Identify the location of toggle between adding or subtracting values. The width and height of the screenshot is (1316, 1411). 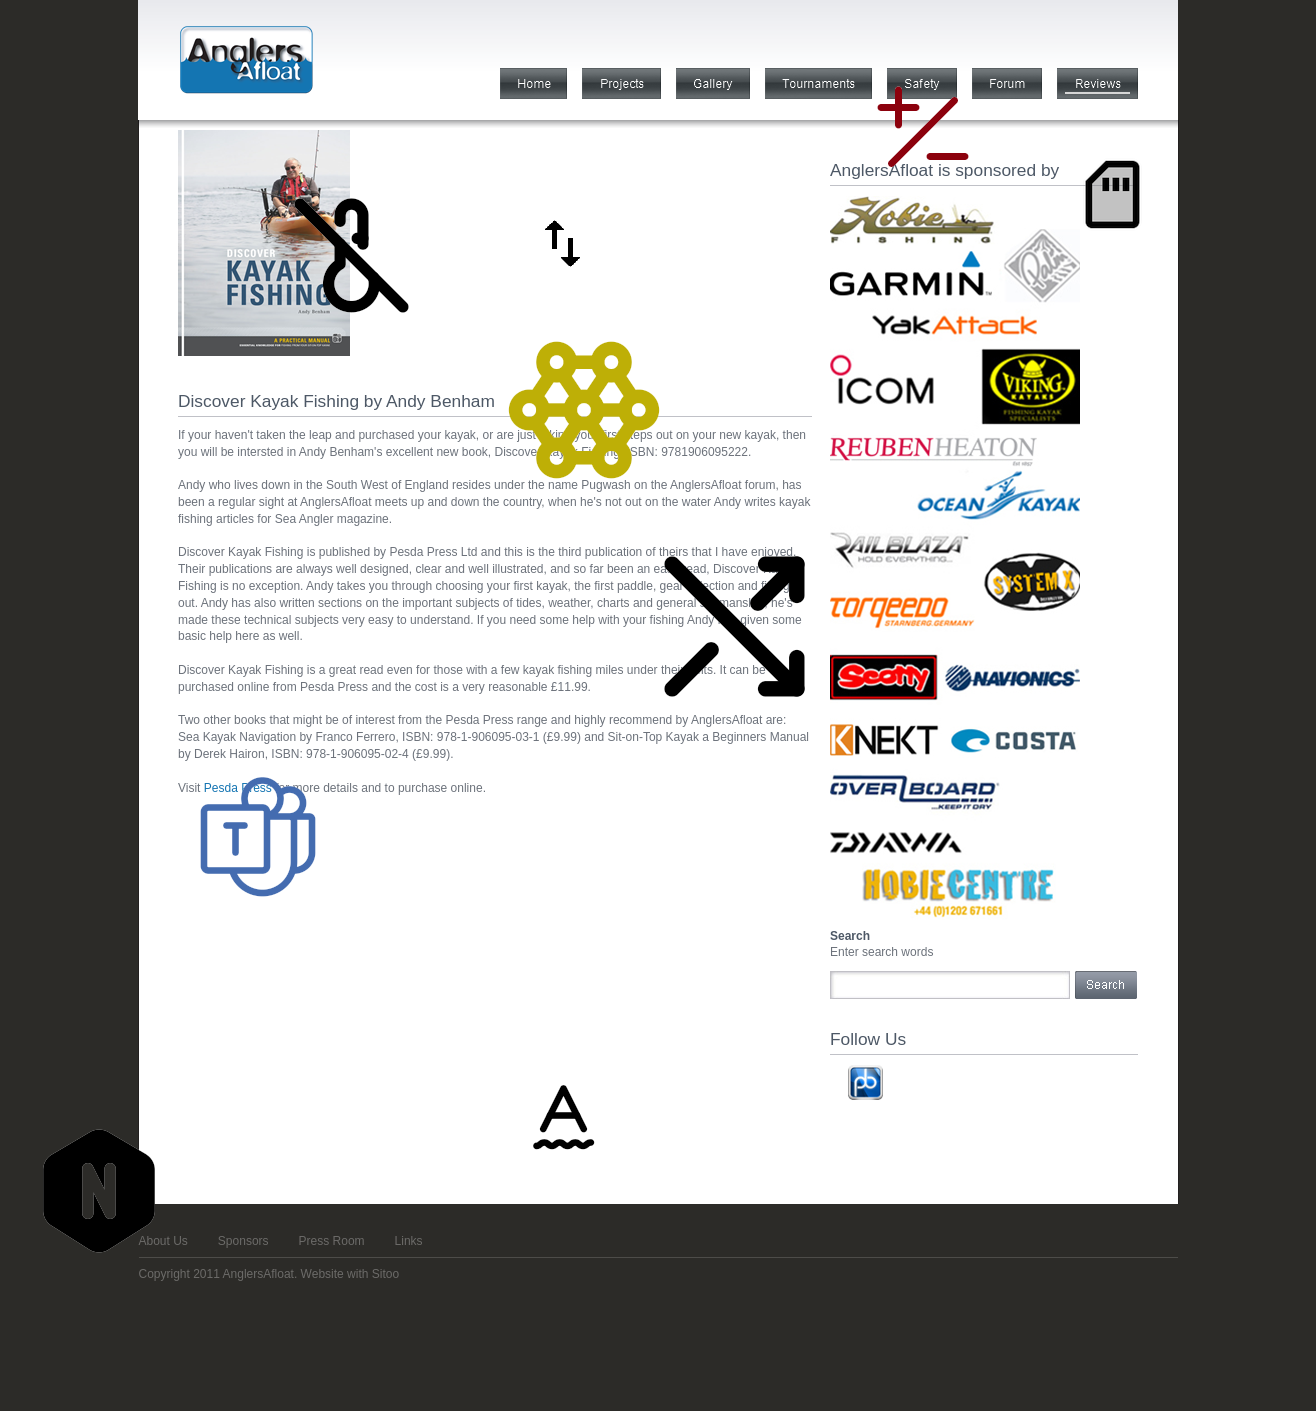
(923, 132).